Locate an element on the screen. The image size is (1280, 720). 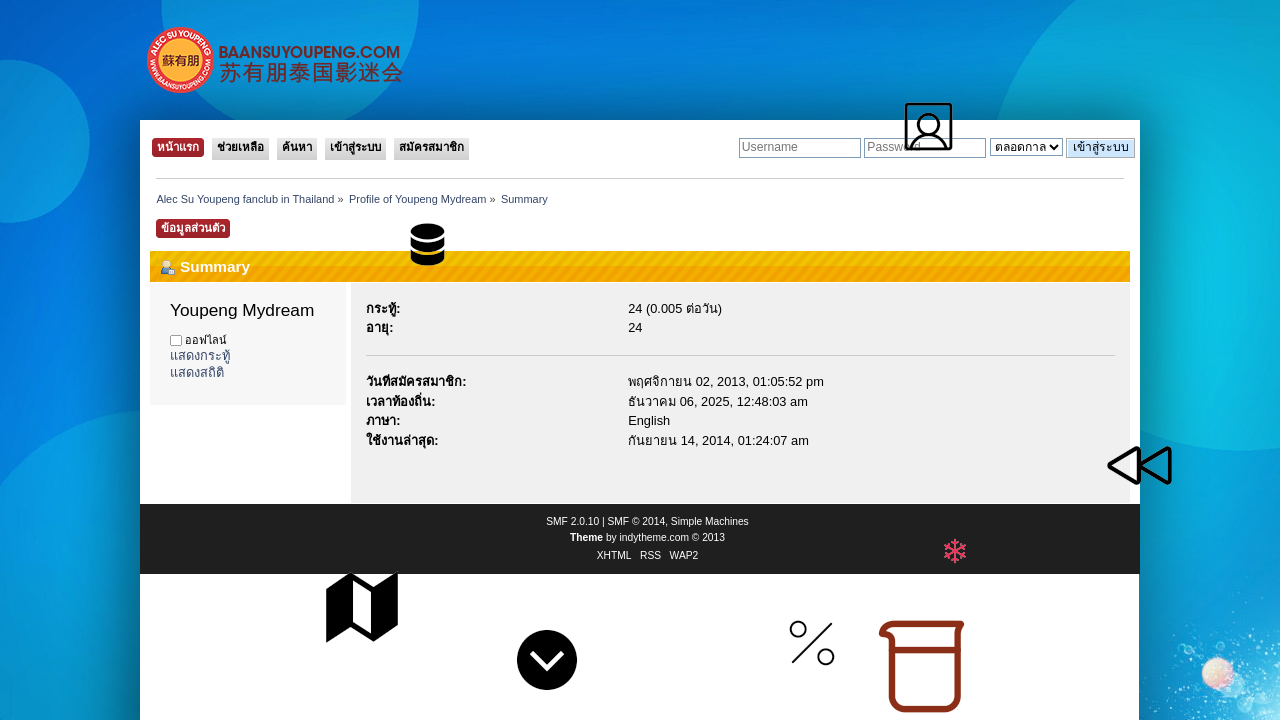
expand to show more content is located at coordinates (547, 660).